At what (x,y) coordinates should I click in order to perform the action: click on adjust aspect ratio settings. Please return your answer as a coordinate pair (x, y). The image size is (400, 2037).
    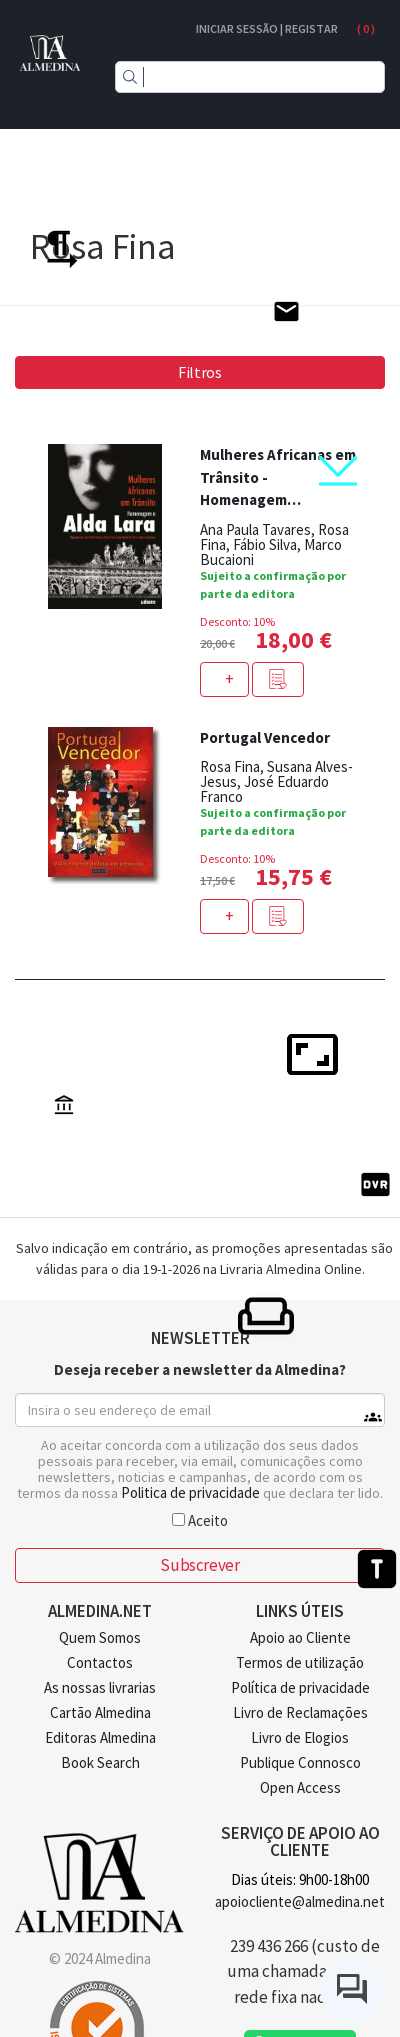
    Looking at the image, I should click on (312, 1054).